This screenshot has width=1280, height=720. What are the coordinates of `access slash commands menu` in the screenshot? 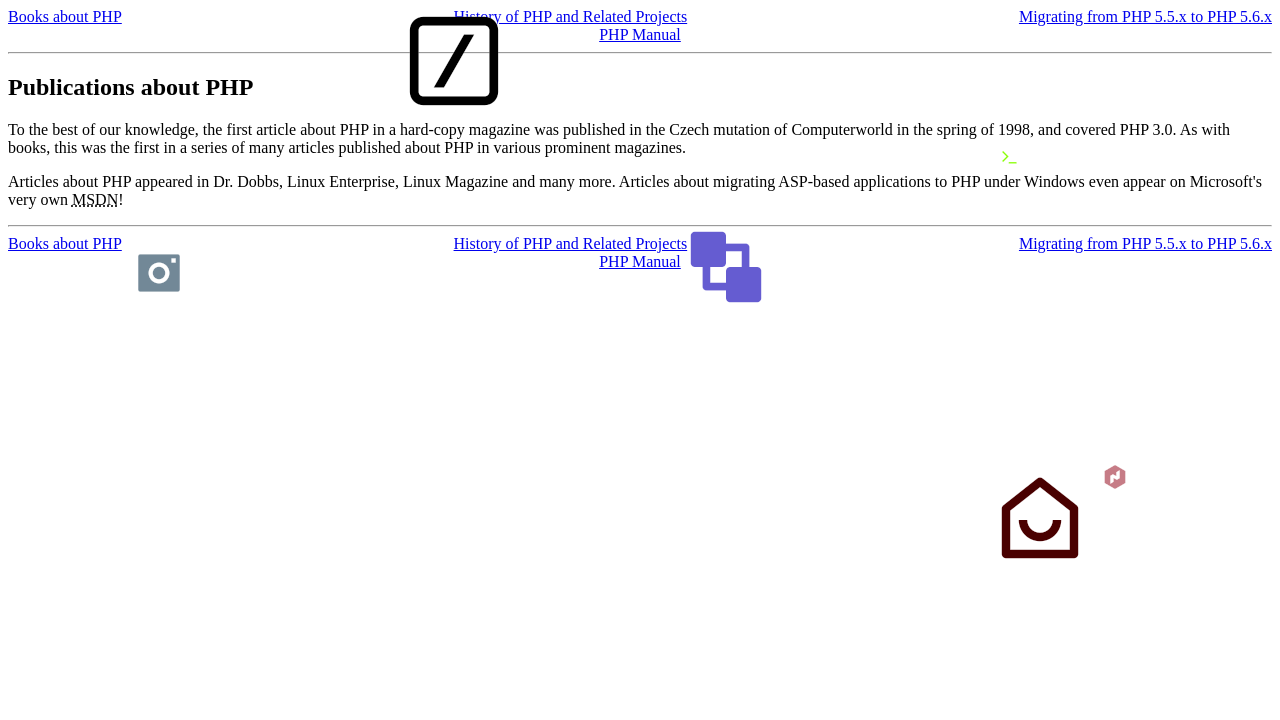 It's located at (454, 61).